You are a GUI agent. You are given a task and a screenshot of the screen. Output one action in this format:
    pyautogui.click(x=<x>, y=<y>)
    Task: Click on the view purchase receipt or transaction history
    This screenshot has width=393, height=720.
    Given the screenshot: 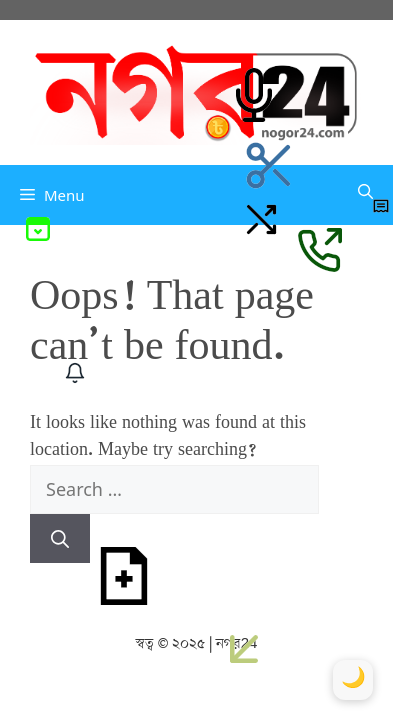 What is the action you would take?
    pyautogui.click(x=381, y=206)
    